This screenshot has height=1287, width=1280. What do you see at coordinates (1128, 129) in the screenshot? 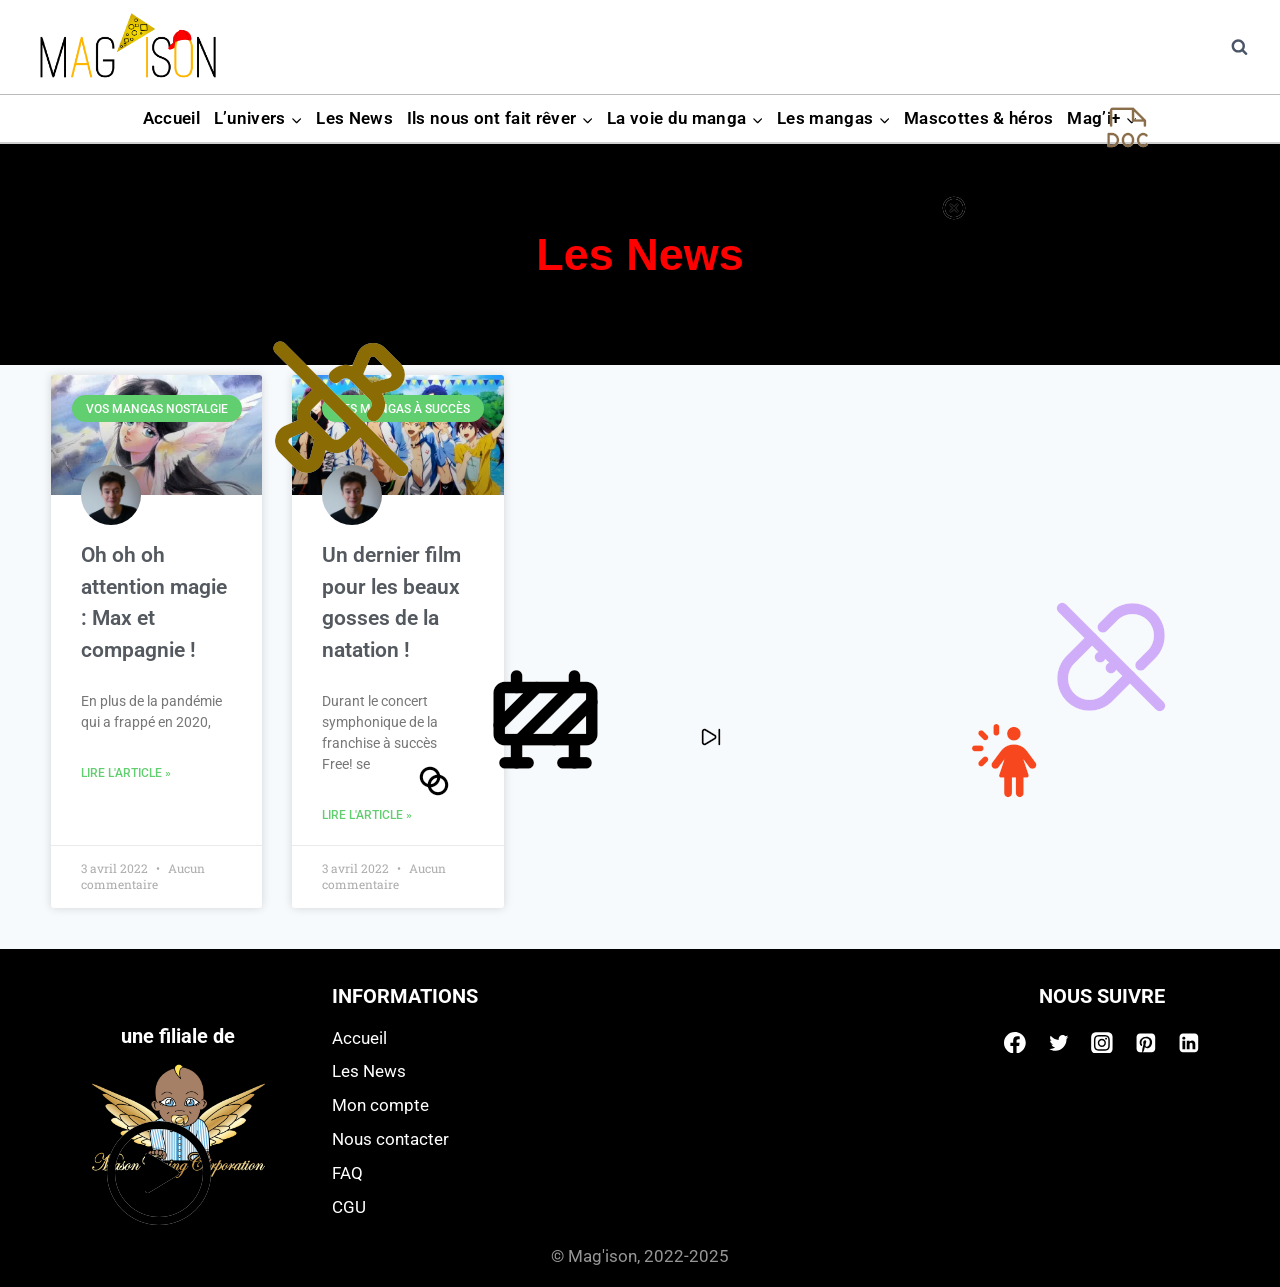
I see `open a document file` at bounding box center [1128, 129].